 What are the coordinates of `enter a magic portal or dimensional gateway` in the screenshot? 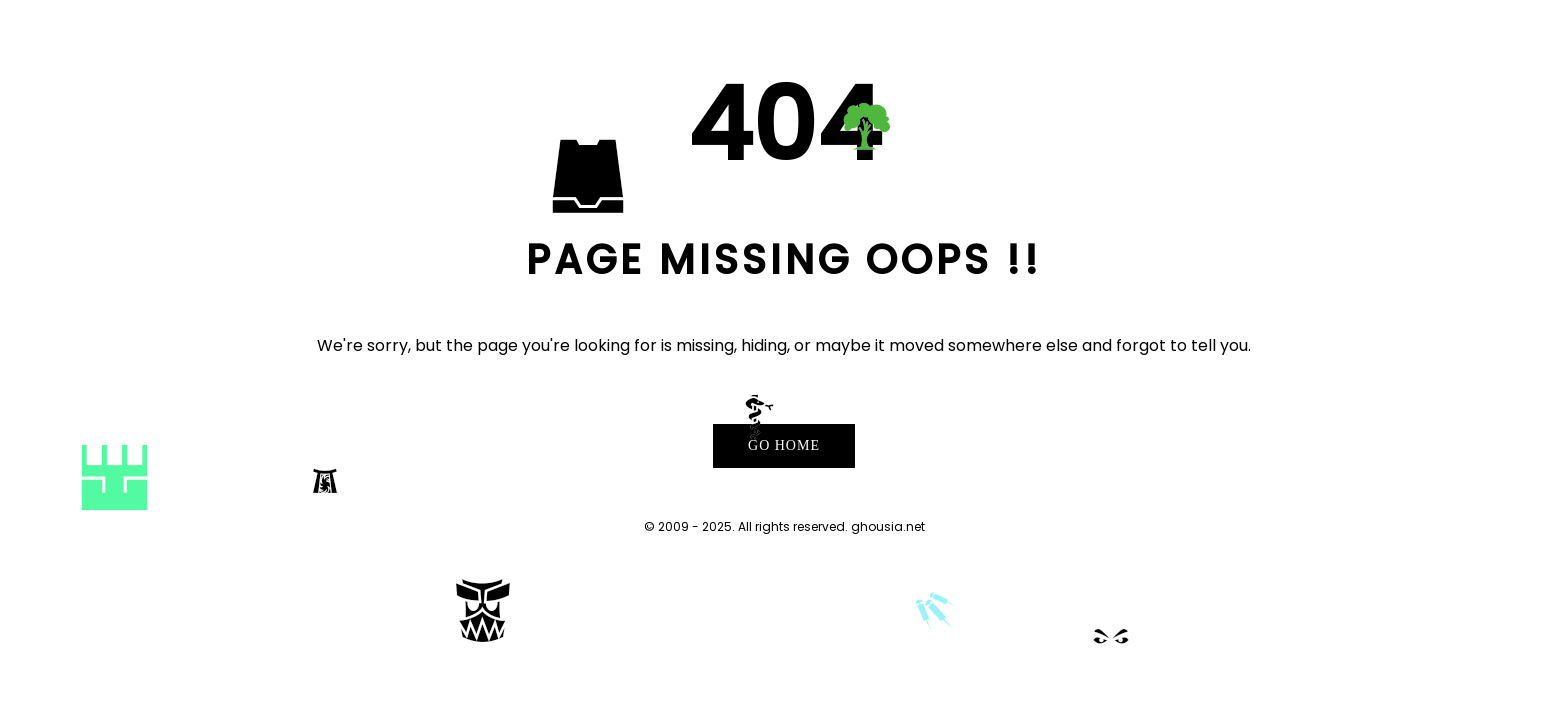 It's located at (325, 481).